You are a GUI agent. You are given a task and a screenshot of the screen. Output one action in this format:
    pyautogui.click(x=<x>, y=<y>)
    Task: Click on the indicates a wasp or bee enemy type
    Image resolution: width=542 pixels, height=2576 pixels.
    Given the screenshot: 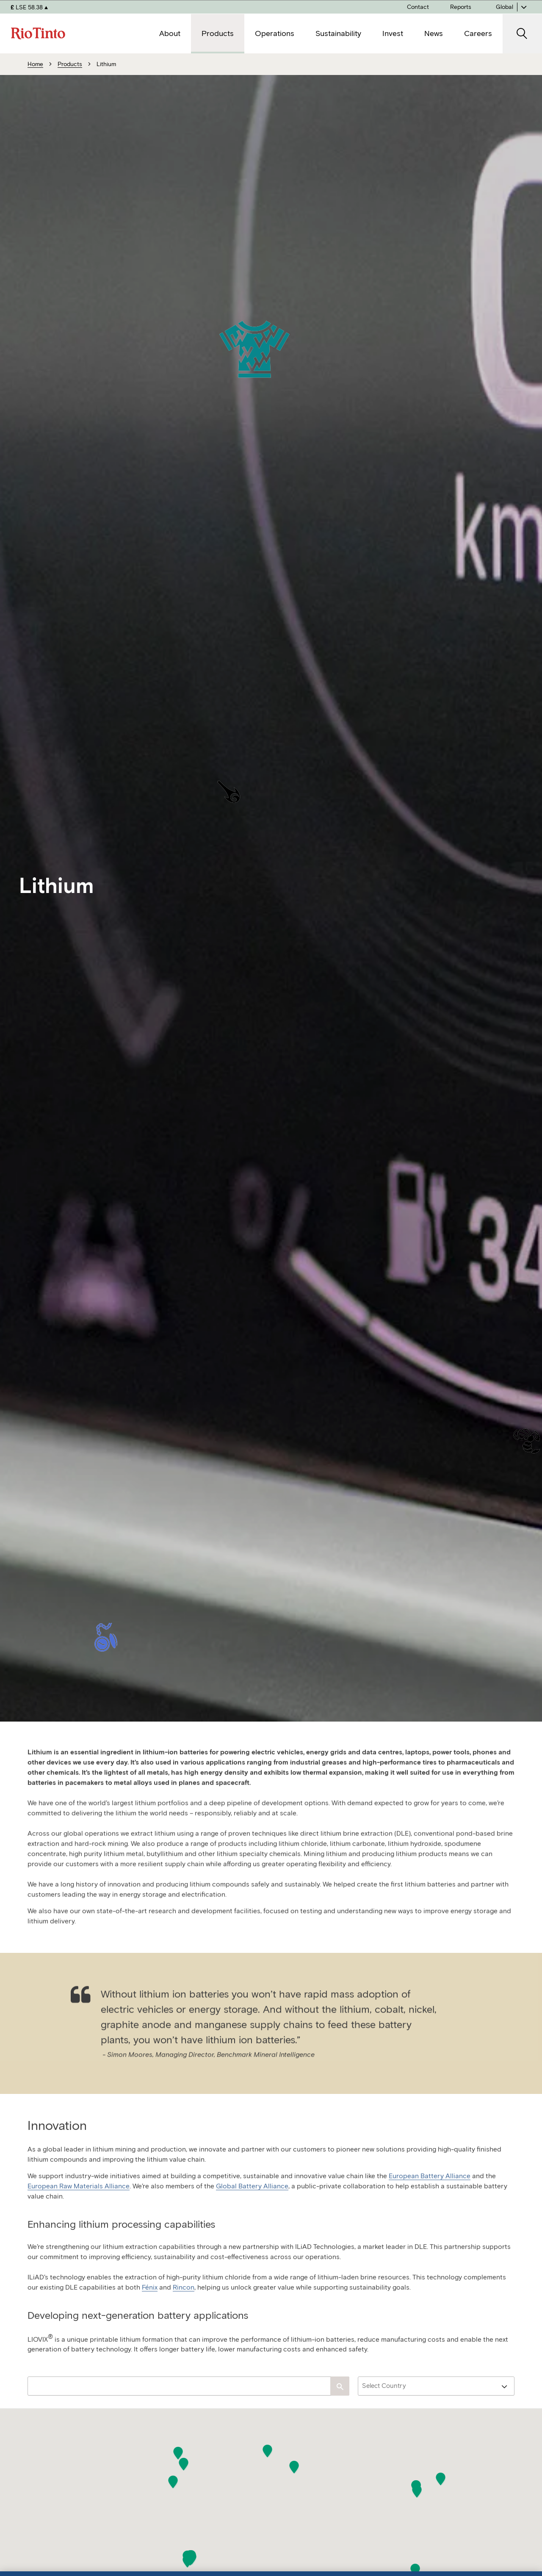 What is the action you would take?
    pyautogui.click(x=526, y=1440)
    